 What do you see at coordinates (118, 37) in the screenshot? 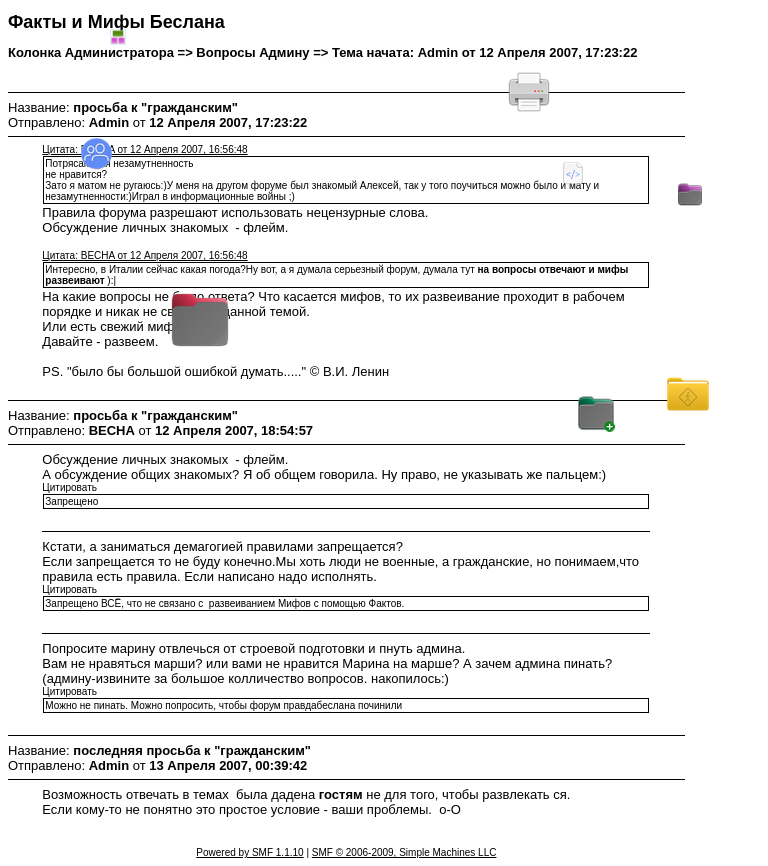
I see `select all items in the current view` at bounding box center [118, 37].